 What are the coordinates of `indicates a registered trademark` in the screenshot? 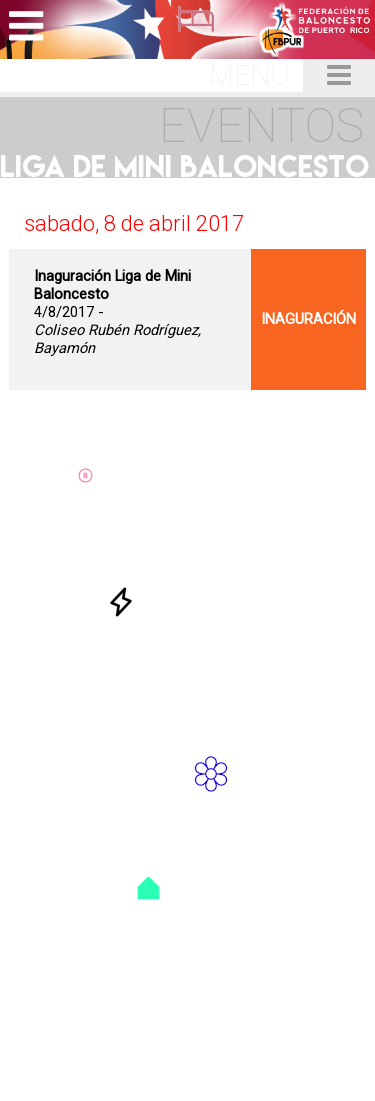 It's located at (85, 475).